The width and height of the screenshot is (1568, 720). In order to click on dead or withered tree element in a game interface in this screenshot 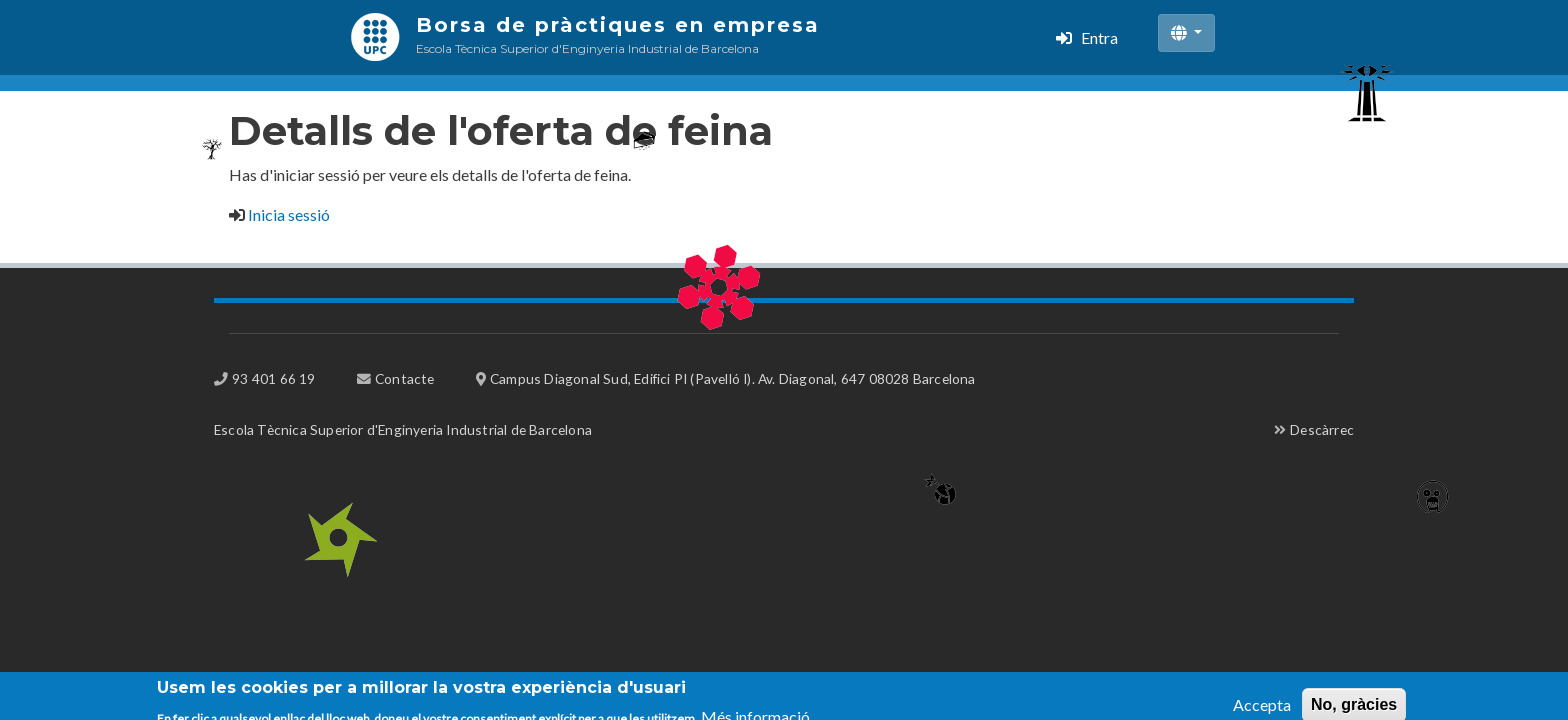, I will do `click(212, 149)`.